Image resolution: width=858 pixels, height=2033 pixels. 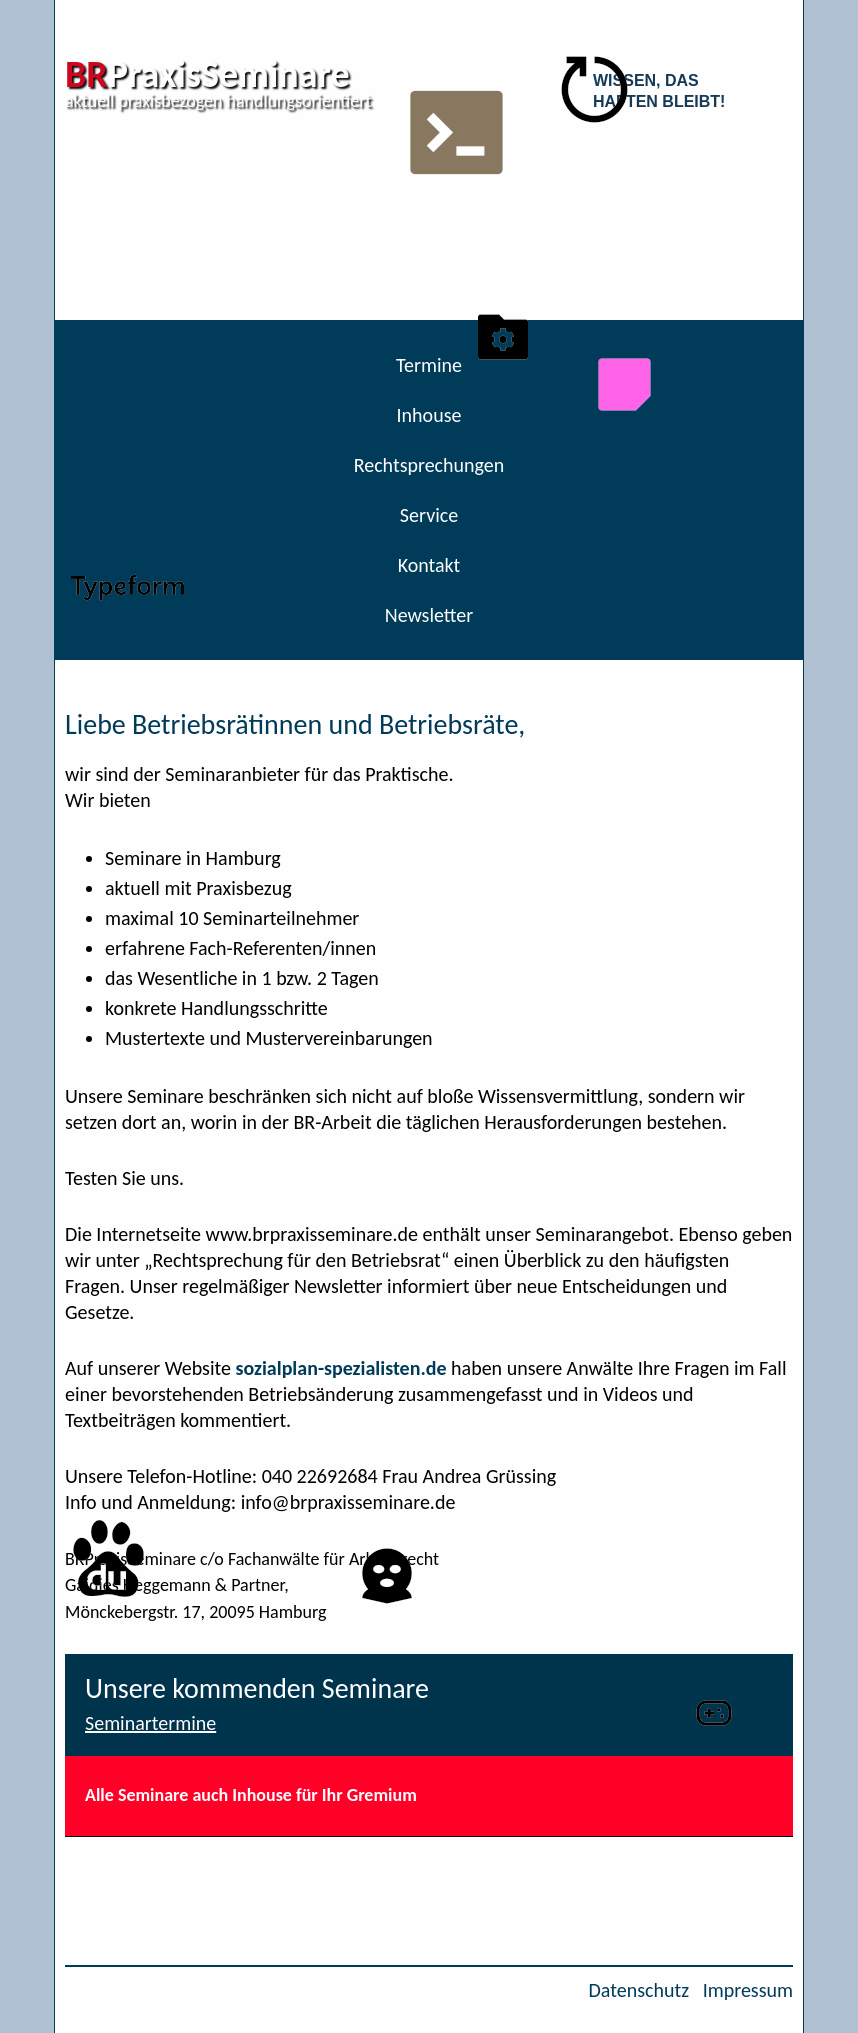 I want to click on create a new sticky note, so click(x=624, y=384).